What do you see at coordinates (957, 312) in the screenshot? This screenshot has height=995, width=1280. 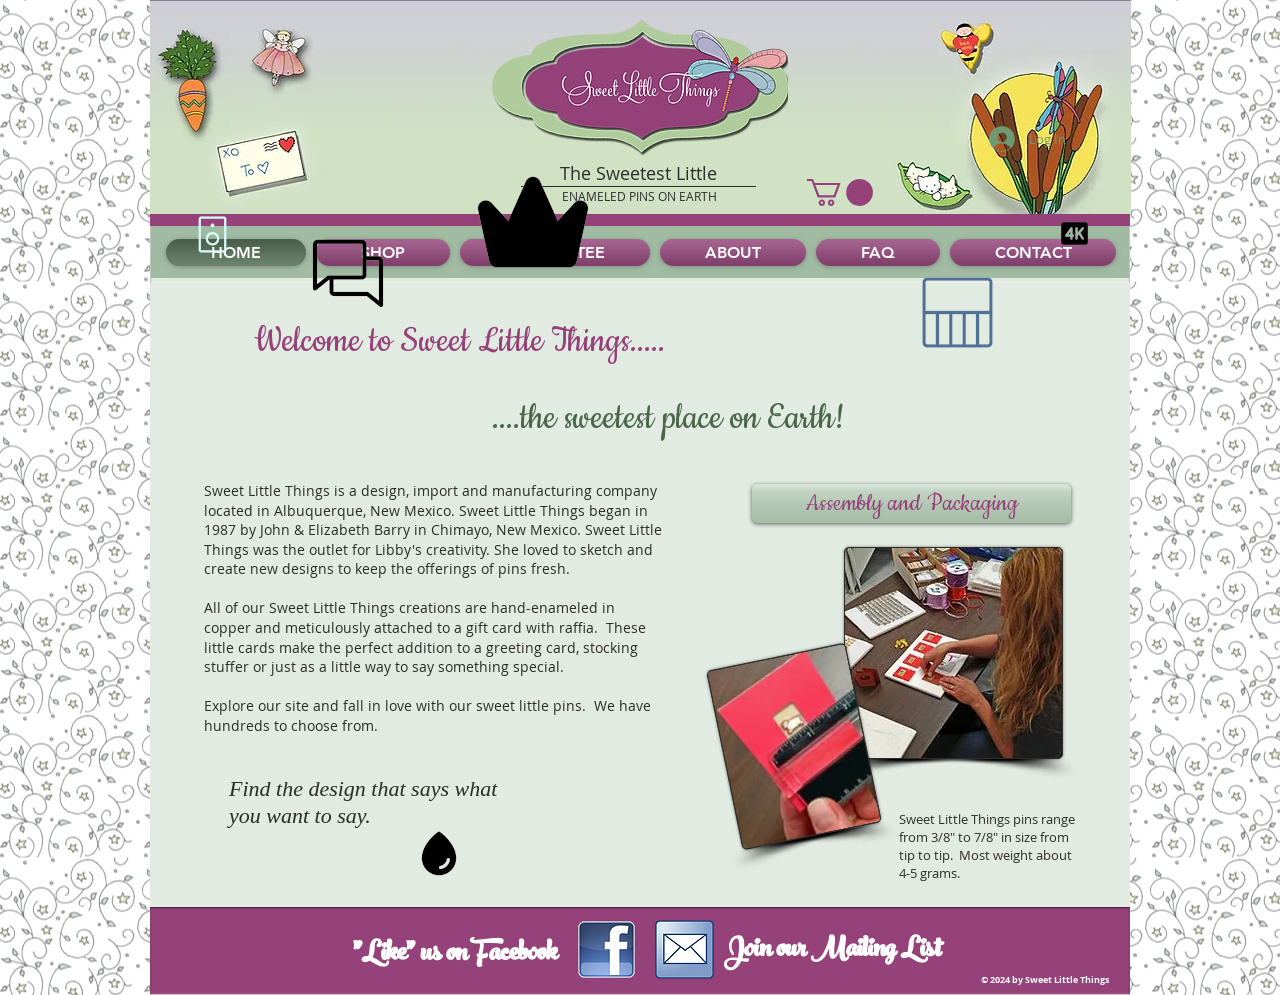 I see `toggle bottom panel visibility` at bounding box center [957, 312].